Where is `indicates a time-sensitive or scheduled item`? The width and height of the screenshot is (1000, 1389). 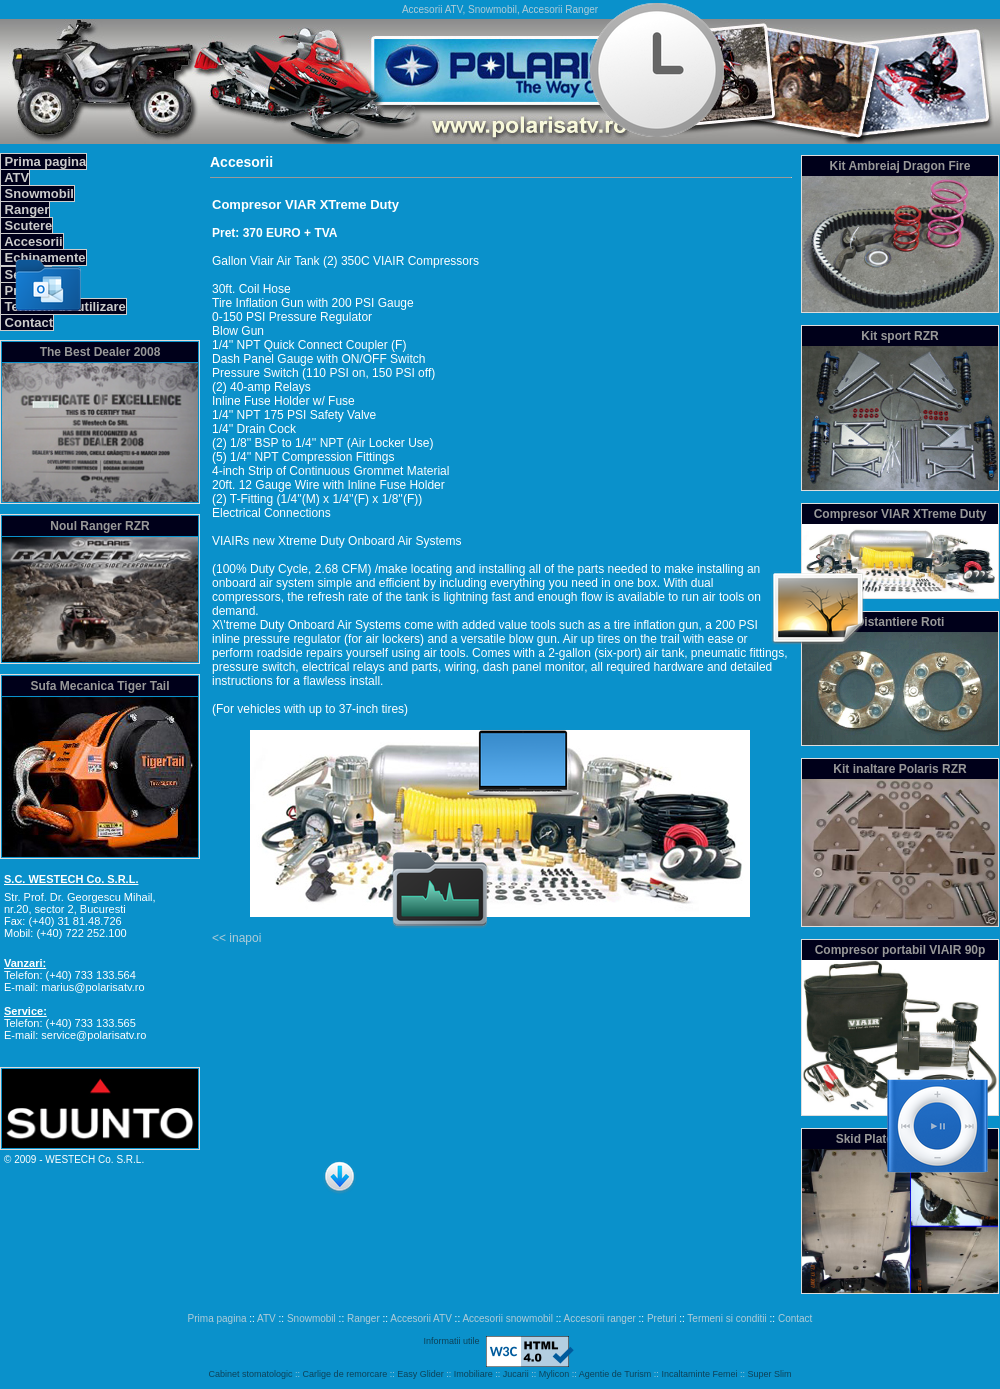 indicates a time-sensitive or scheduled item is located at coordinates (657, 70).